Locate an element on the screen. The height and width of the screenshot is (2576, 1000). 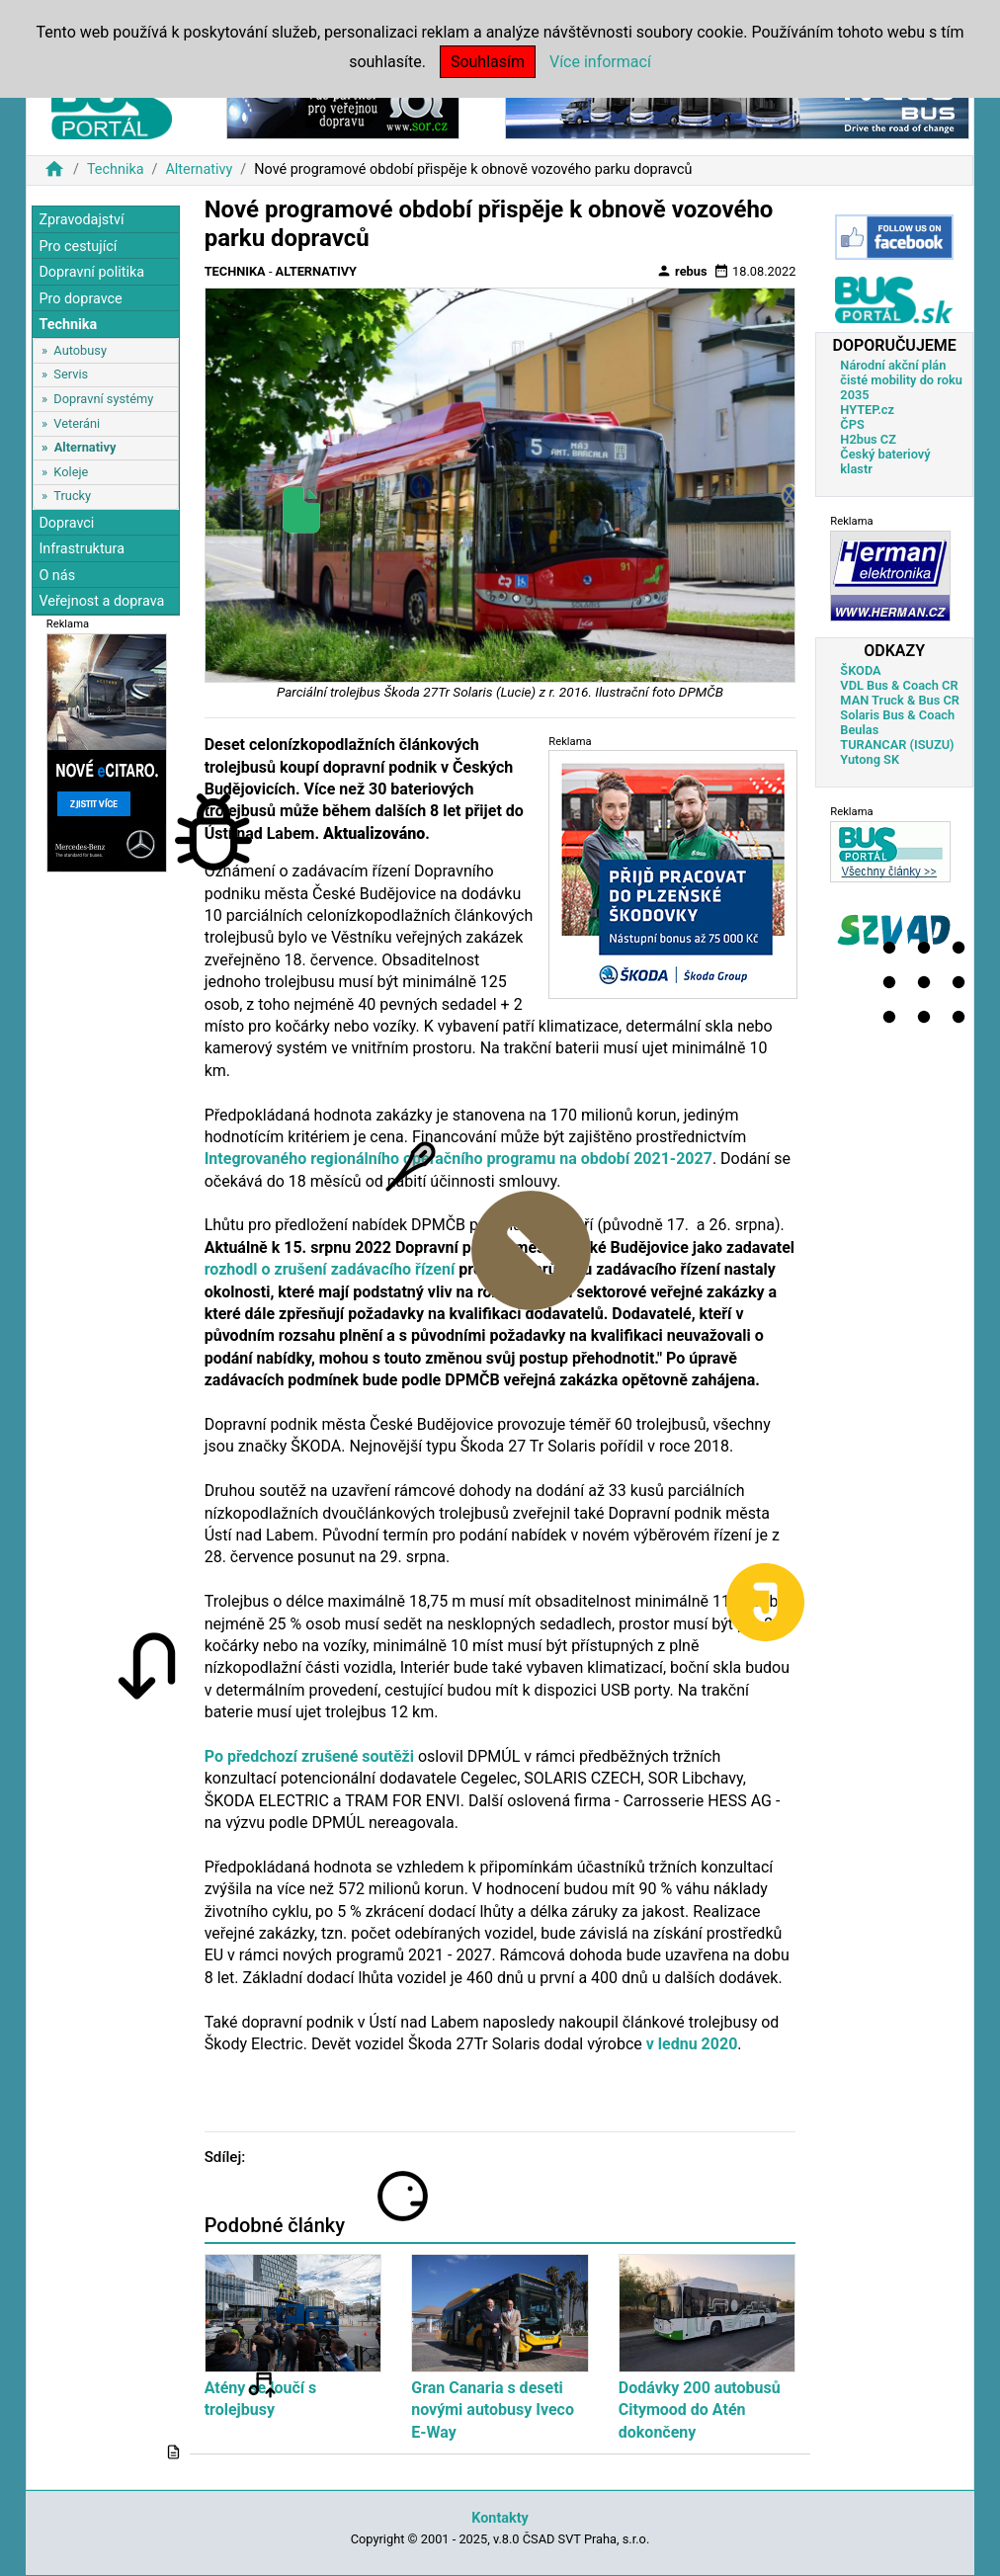
indicates an item or contact starting with the letter J is located at coordinates (765, 1602).